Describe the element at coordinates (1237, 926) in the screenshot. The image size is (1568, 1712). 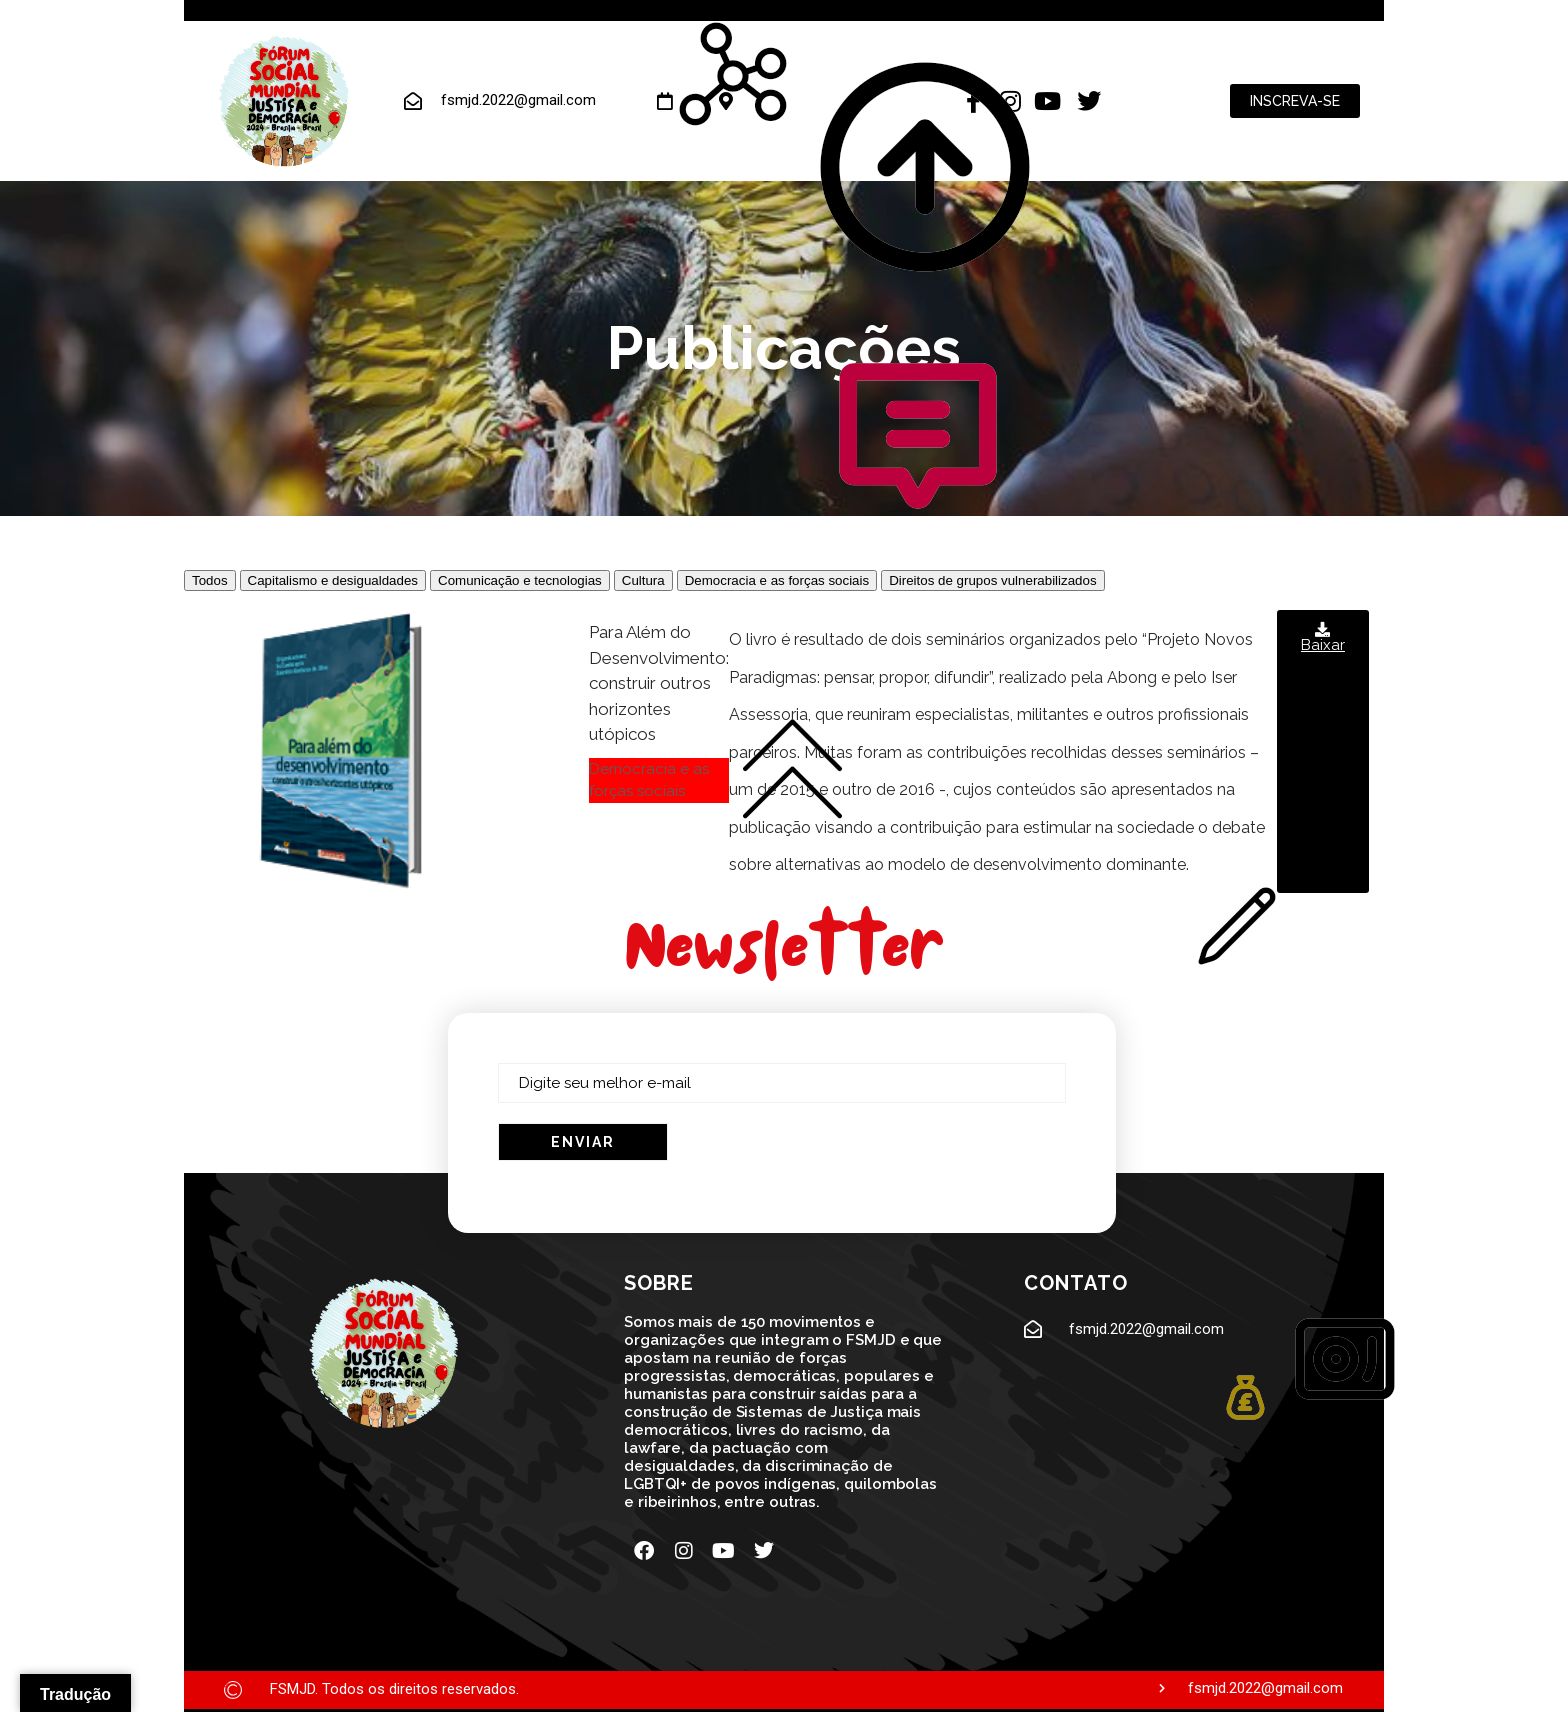
I see `edit content or text` at that location.